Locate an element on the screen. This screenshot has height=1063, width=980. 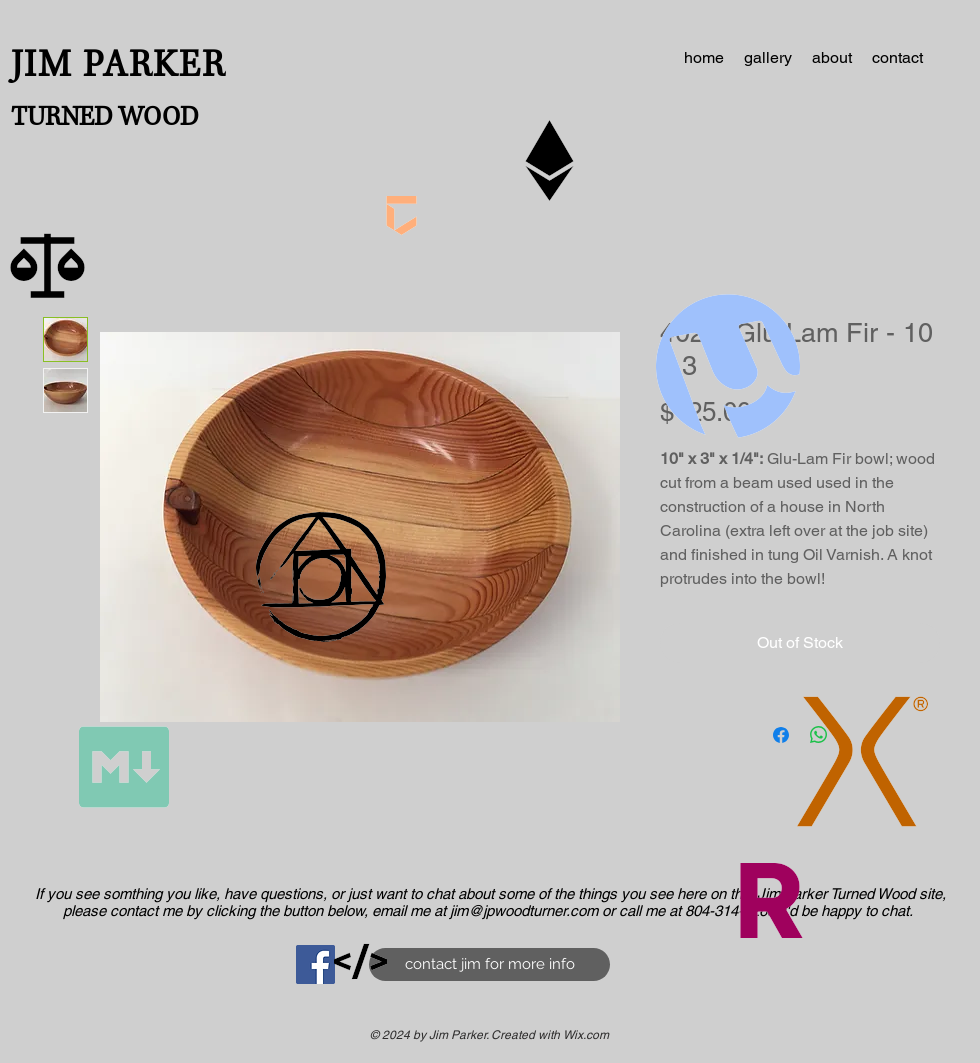
open Google Chronicle security platform is located at coordinates (401, 215).